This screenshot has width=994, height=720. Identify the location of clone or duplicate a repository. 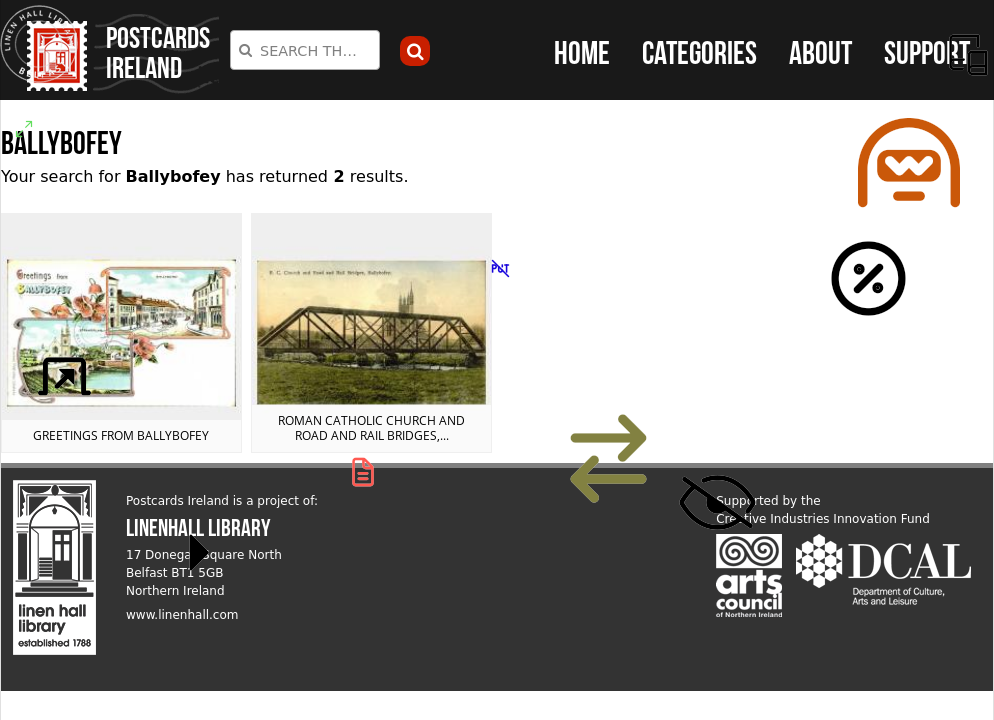
(967, 55).